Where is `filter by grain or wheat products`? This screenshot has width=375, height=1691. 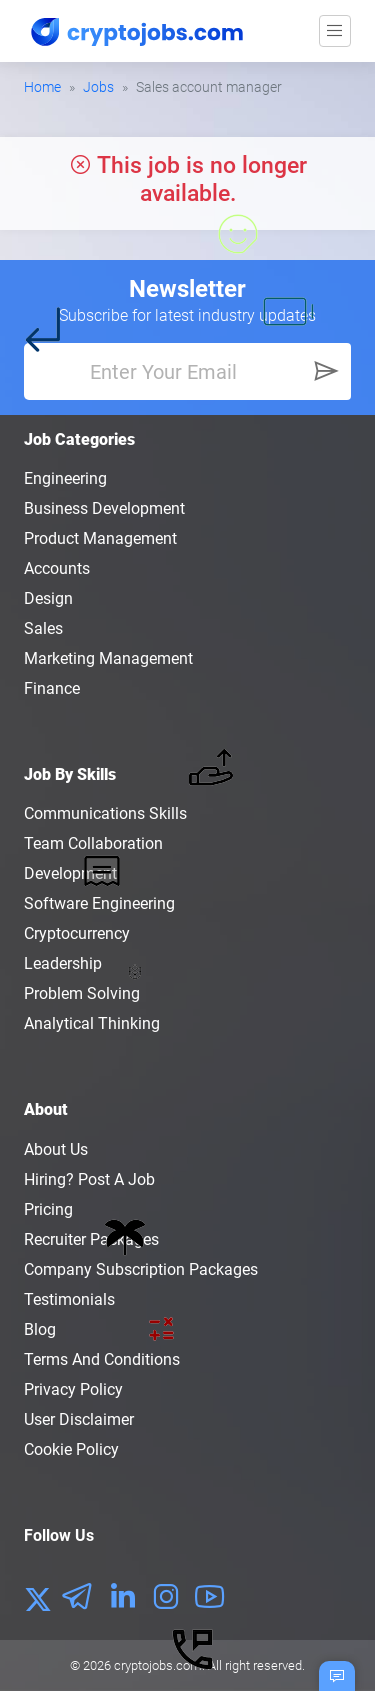
filter by grain or wheat products is located at coordinates (135, 972).